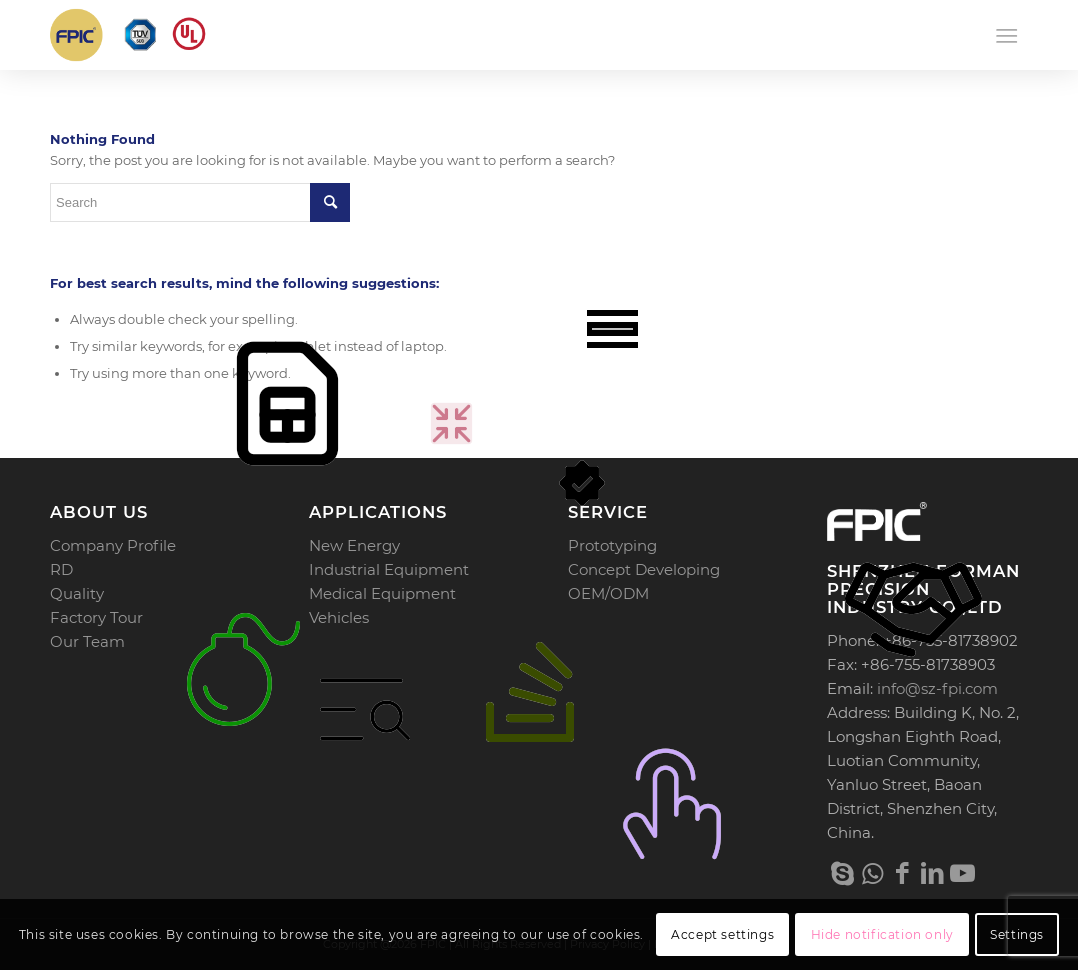  Describe the element at coordinates (913, 605) in the screenshot. I see `indicates a partnership or collaboration feature` at that location.